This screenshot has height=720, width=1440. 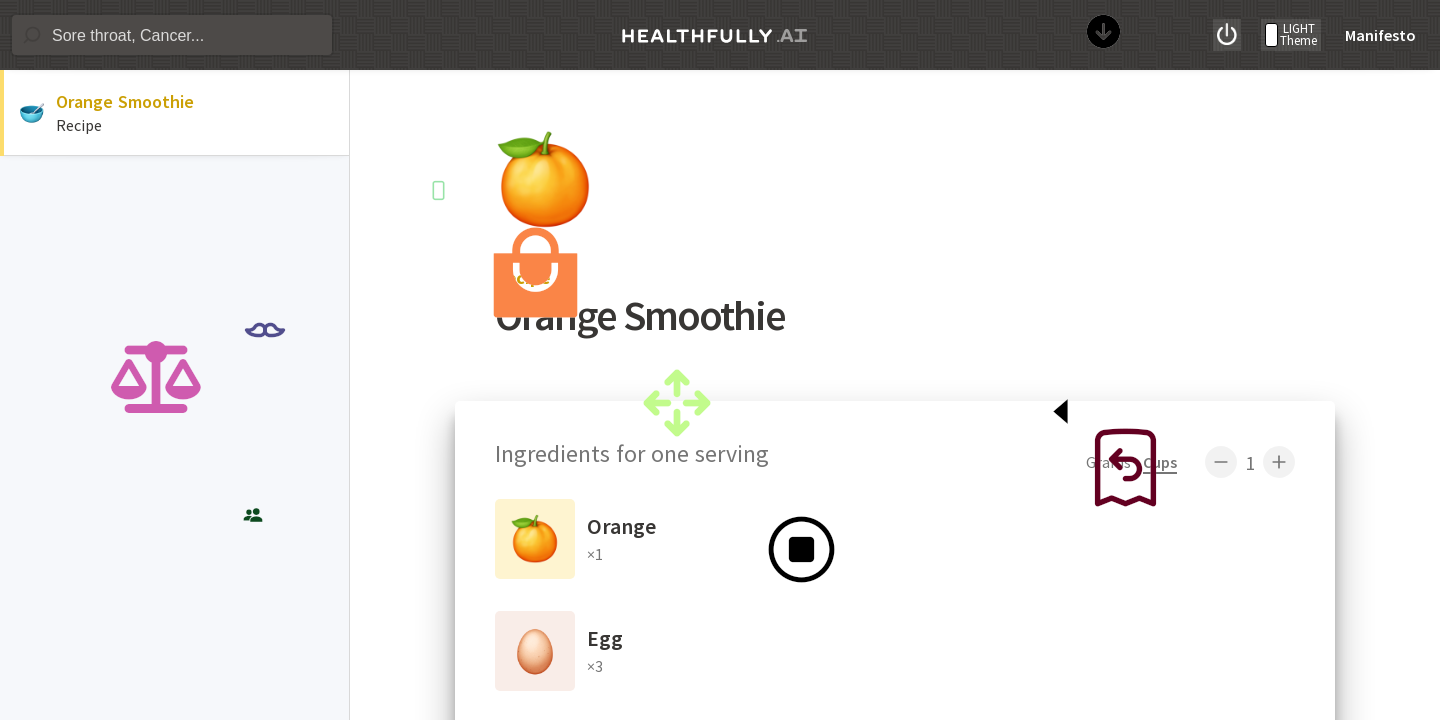 I want to click on view contacts or people list, so click(x=253, y=515).